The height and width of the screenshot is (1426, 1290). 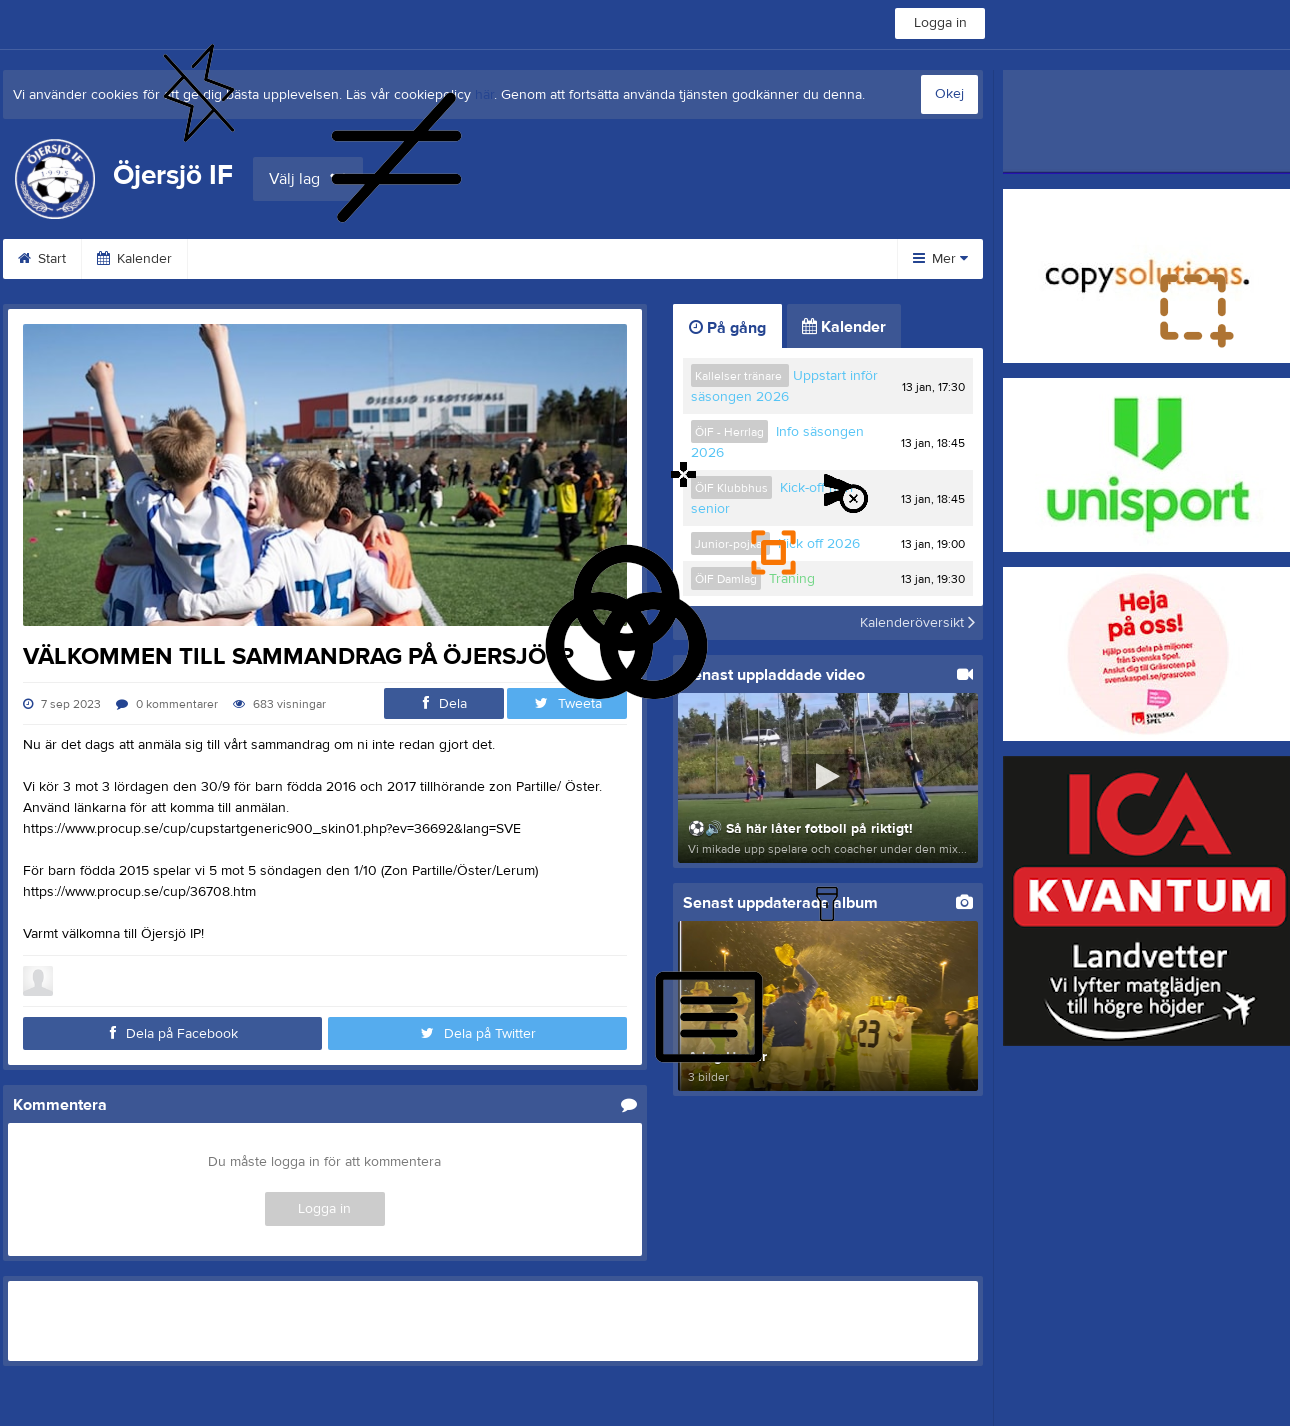 What do you see at coordinates (845, 490) in the screenshot?
I see `cancel a scheduled message` at bounding box center [845, 490].